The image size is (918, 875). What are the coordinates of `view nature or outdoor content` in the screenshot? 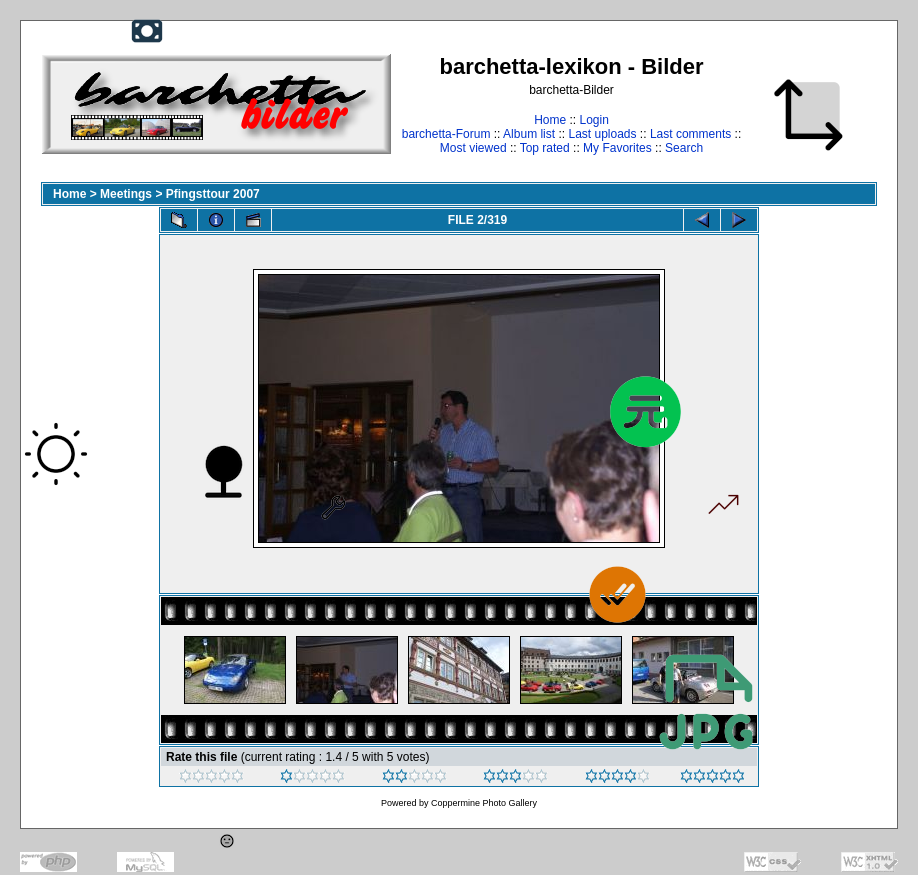 It's located at (223, 471).